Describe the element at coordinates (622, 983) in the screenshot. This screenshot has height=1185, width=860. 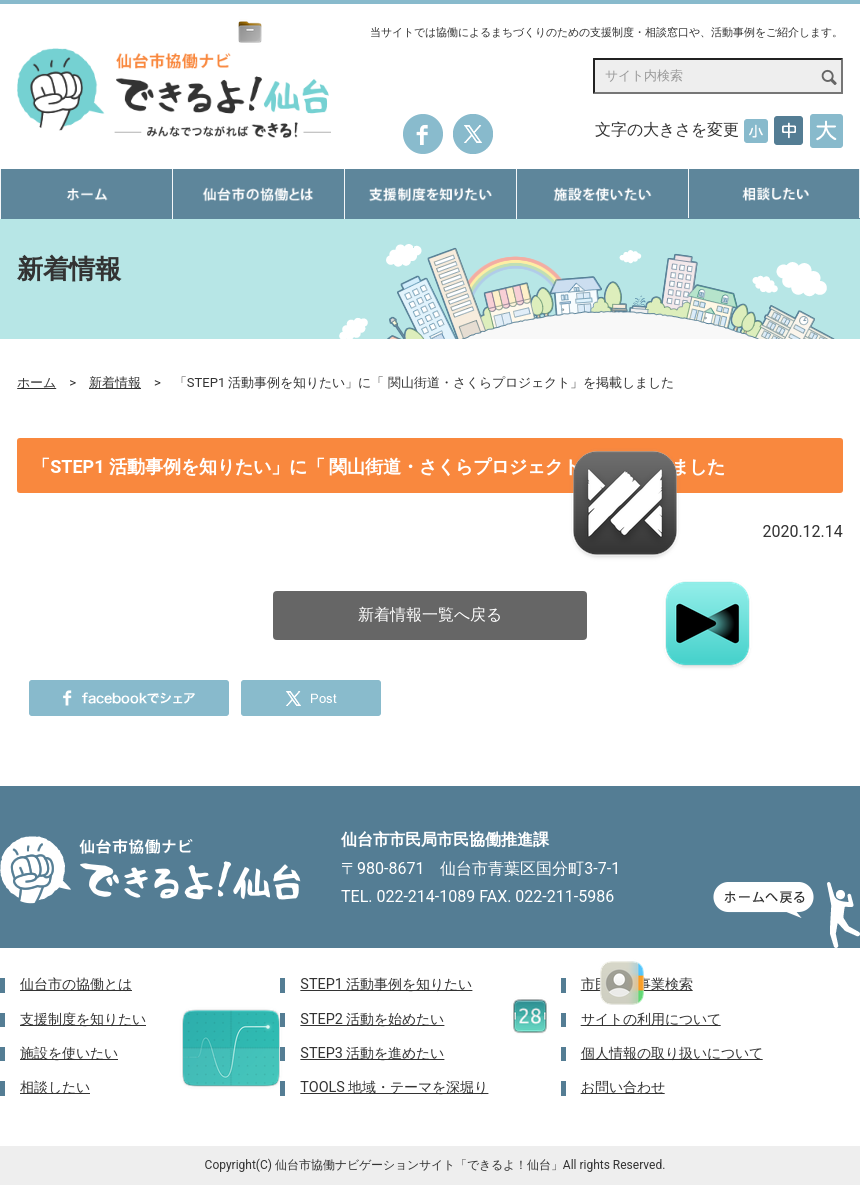
I see `open contacts app` at that location.